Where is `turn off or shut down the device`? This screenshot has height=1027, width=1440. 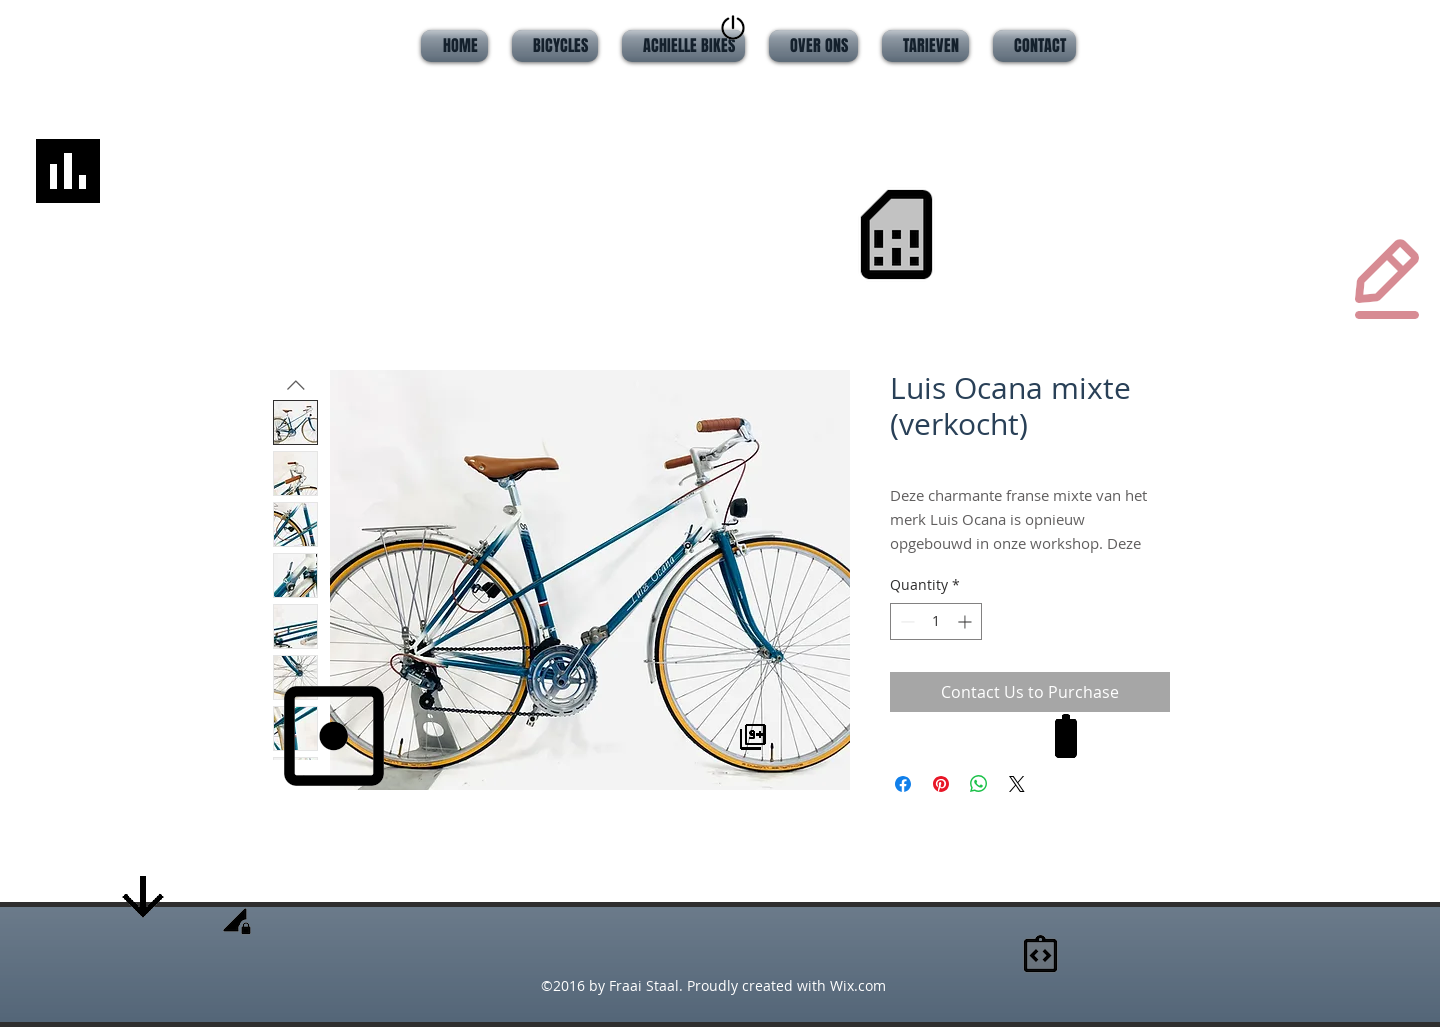
turn off or shut down the device is located at coordinates (733, 28).